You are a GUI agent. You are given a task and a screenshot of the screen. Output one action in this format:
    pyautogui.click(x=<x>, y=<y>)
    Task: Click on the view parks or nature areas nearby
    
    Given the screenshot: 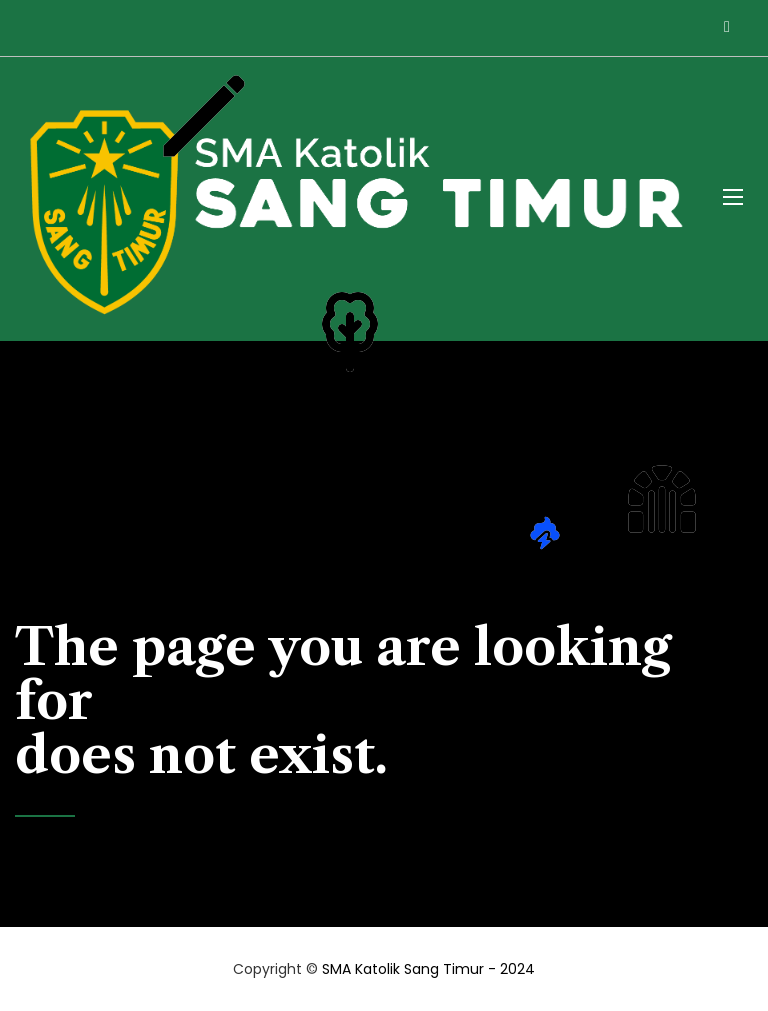 What is the action you would take?
    pyautogui.click(x=350, y=332)
    